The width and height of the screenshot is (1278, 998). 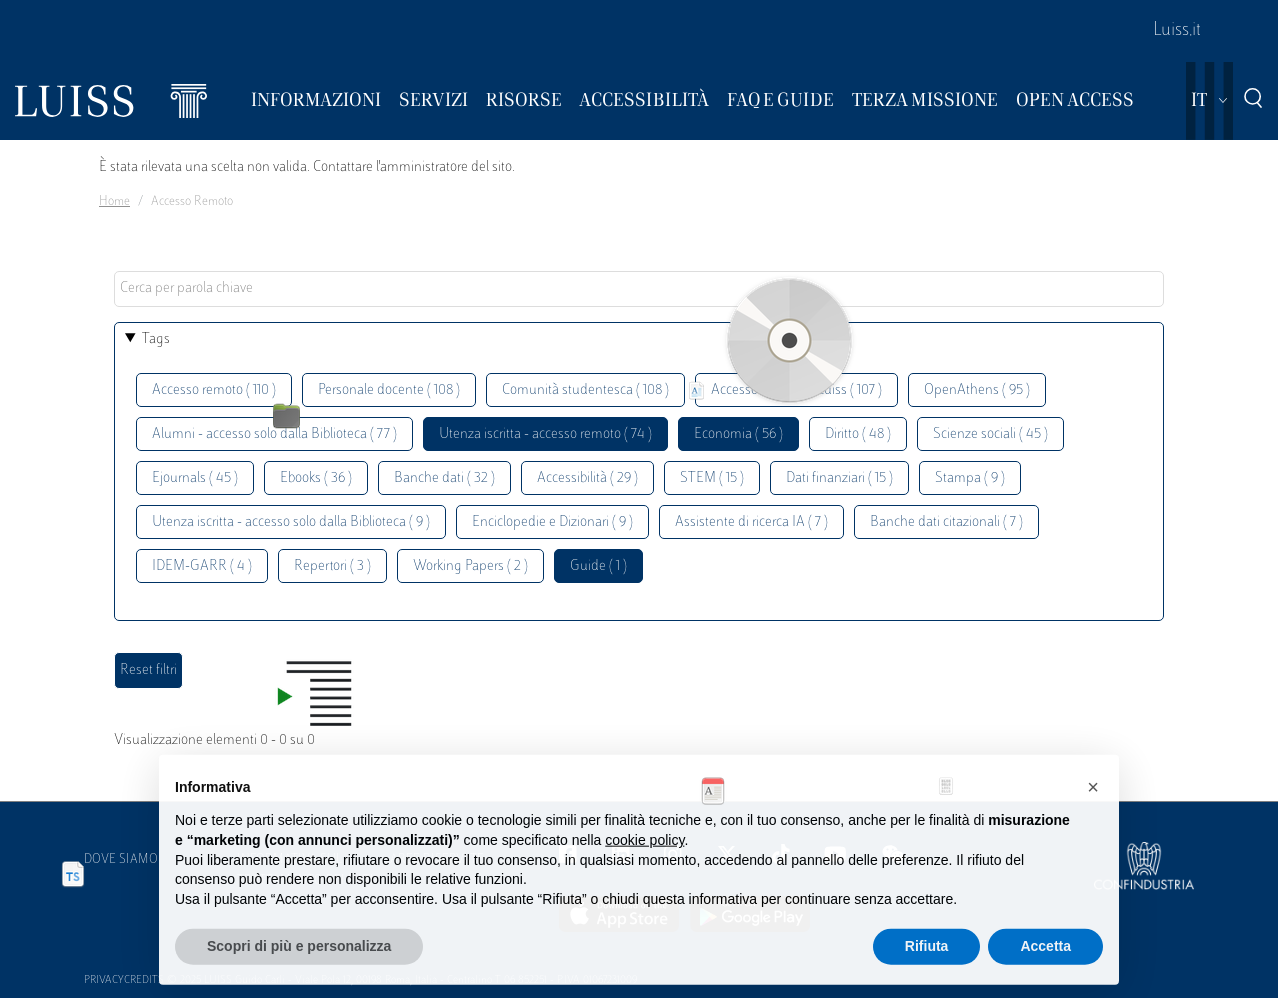 I want to click on increase text indentation, so click(x=316, y=695).